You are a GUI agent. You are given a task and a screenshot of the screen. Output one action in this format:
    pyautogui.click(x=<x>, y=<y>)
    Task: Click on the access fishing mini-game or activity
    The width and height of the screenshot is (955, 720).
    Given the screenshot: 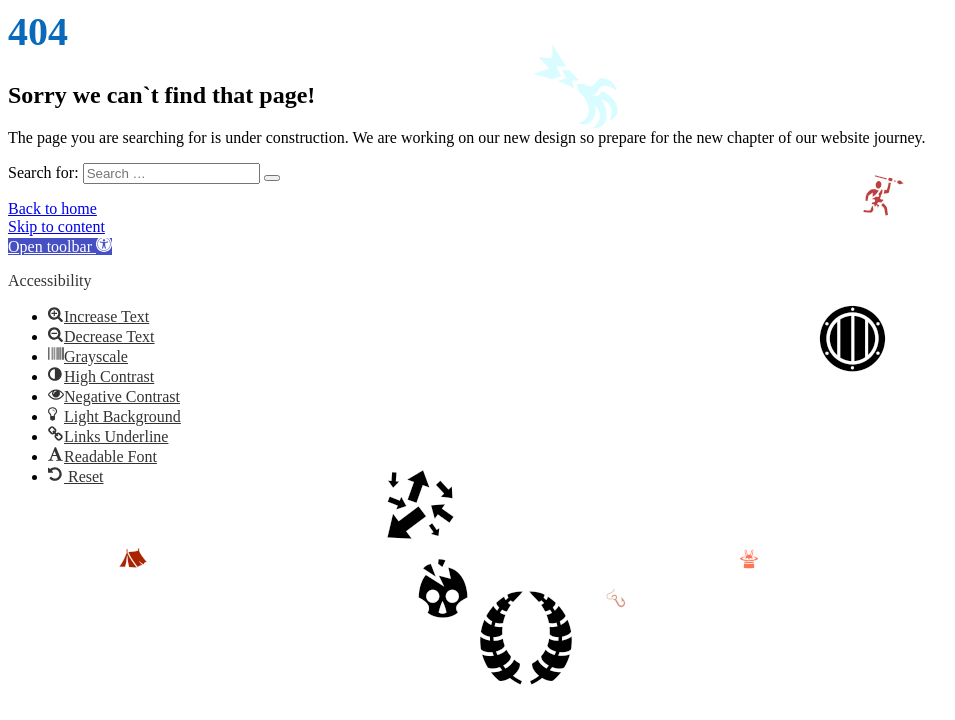 What is the action you would take?
    pyautogui.click(x=616, y=598)
    